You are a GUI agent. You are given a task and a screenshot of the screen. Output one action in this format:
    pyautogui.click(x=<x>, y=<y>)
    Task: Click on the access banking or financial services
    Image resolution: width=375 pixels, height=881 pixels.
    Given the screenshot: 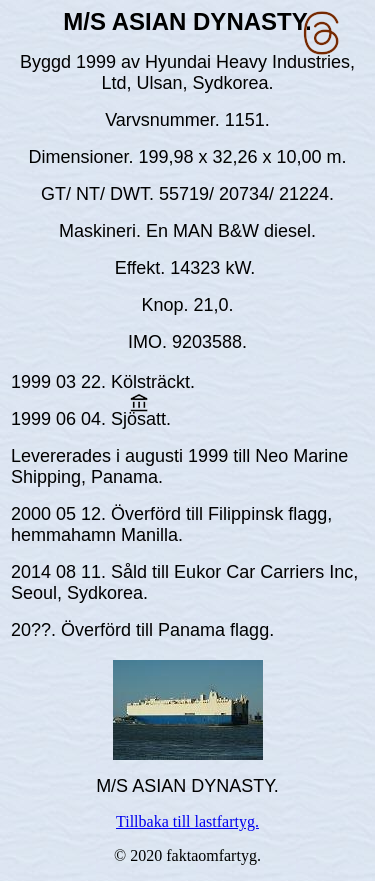 What is the action you would take?
    pyautogui.click(x=139, y=403)
    